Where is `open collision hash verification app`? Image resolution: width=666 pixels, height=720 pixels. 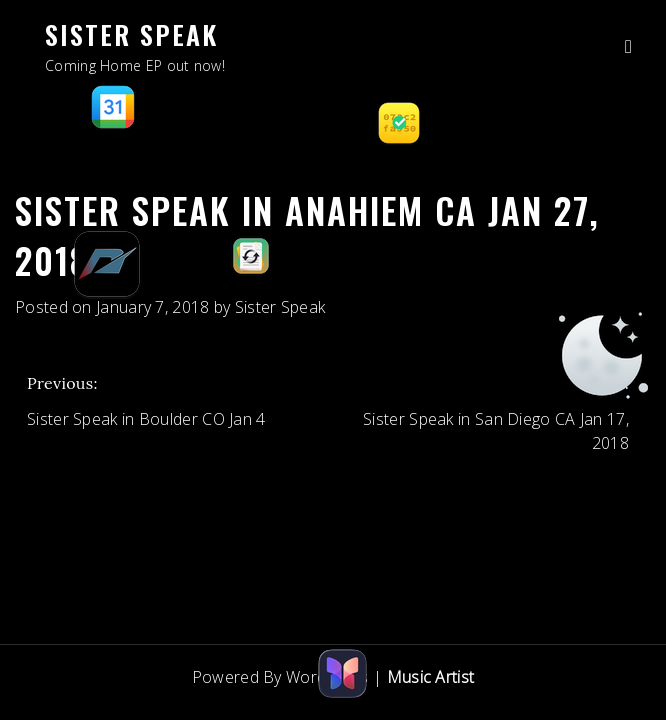
open collision hash verification app is located at coordinates (399, 123).